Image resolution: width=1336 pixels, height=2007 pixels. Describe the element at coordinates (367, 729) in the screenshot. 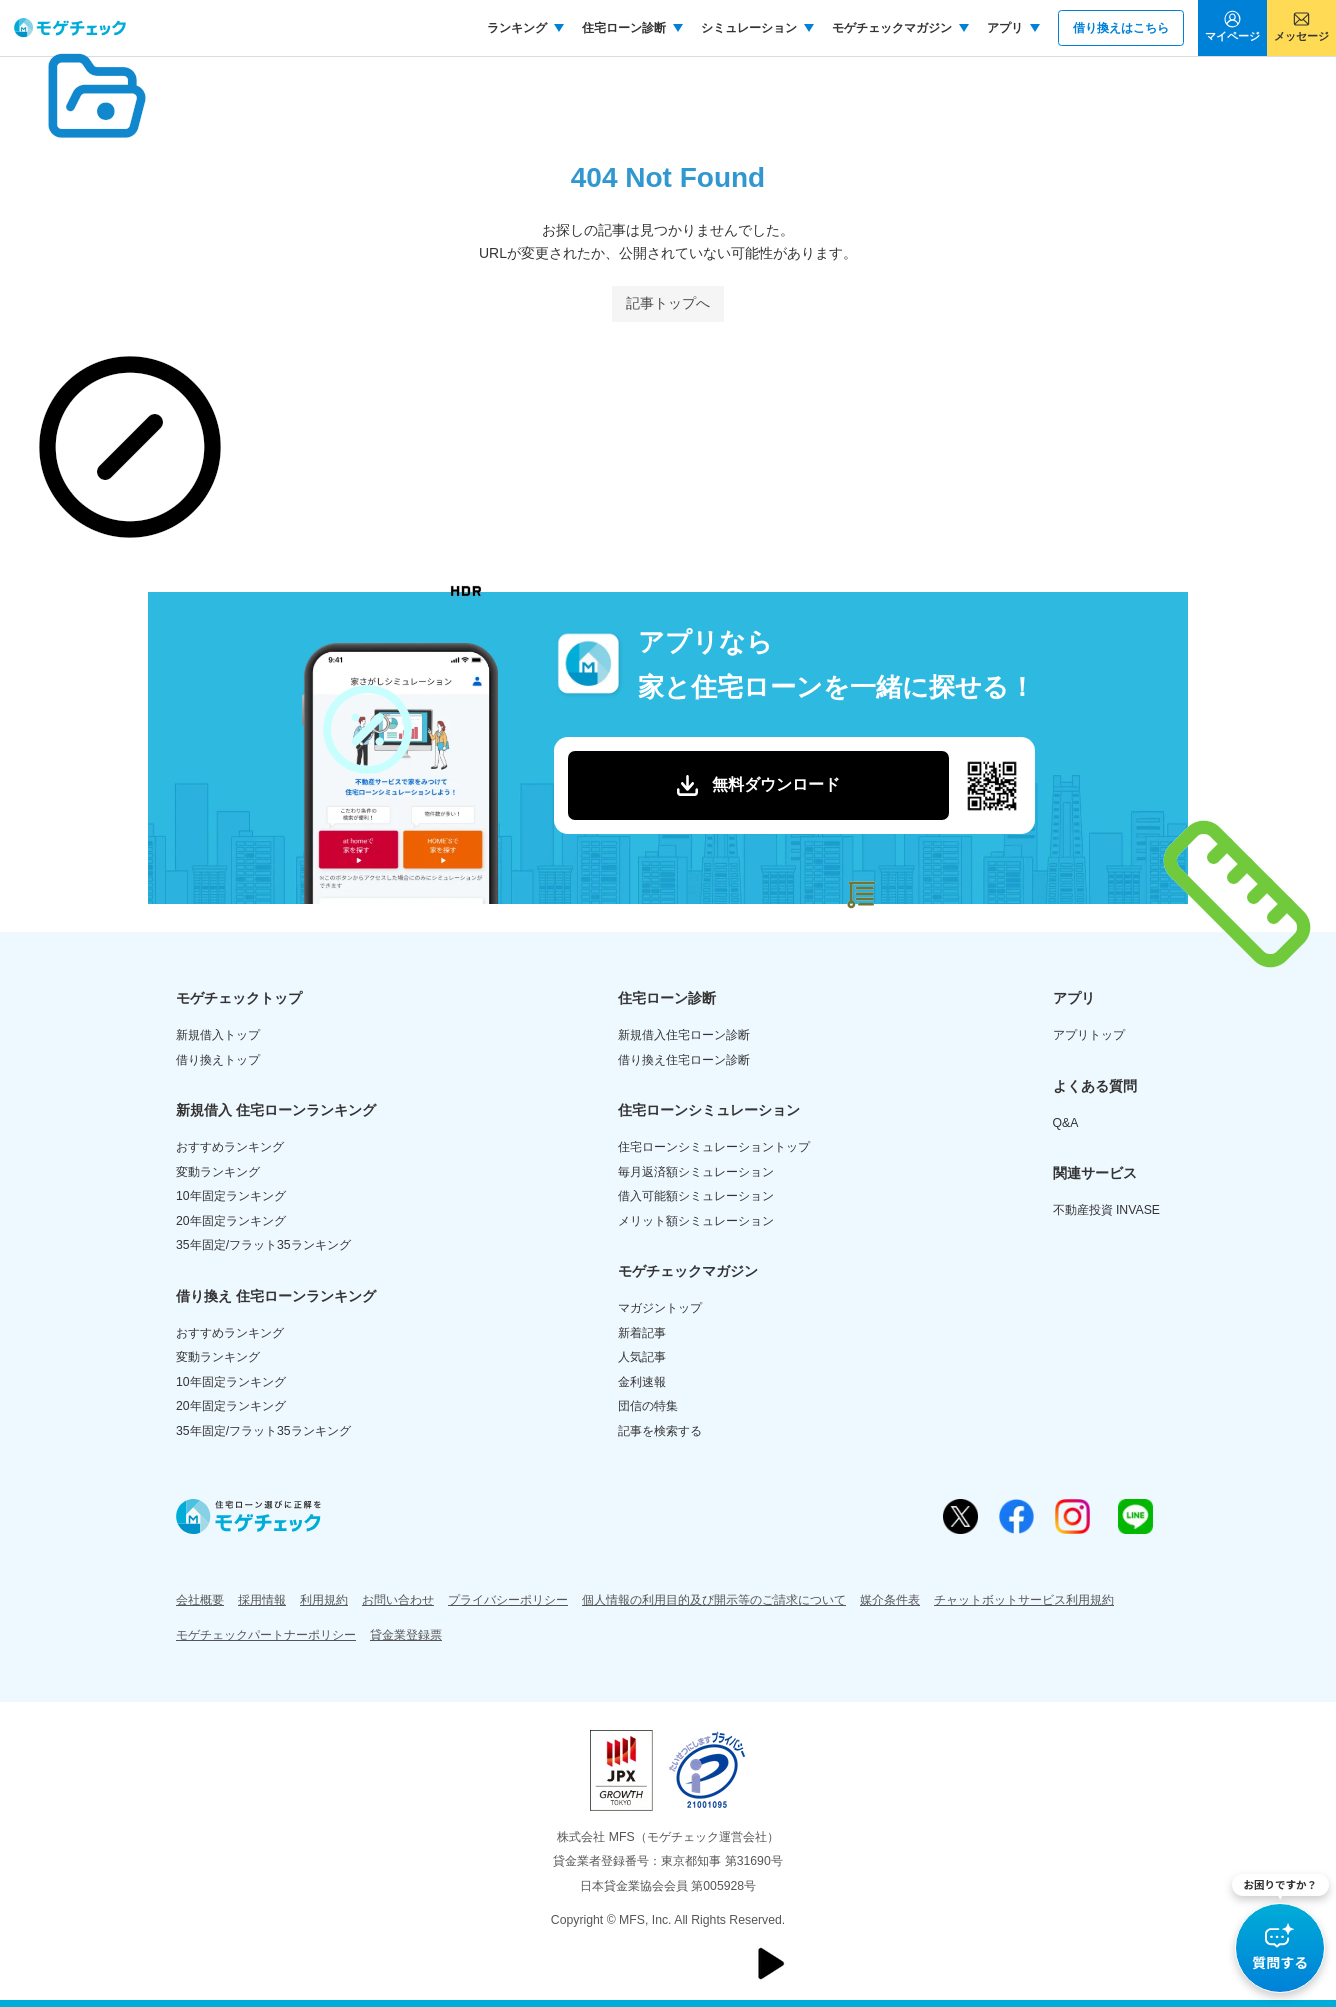

I see `view available discounts or promotions` at that location.